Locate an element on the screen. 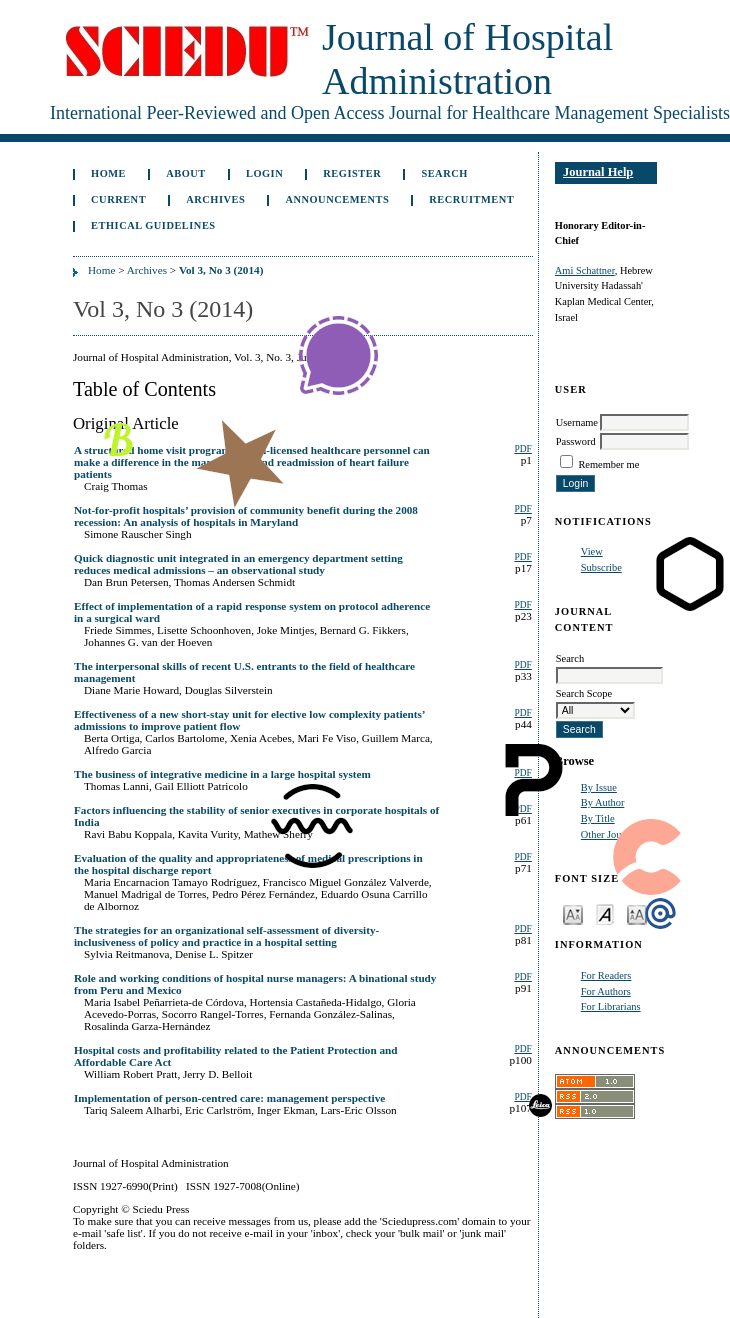 The width and height of the screenshot is (730, 1318). buefy framework logo is located at coordinates (118, 439).